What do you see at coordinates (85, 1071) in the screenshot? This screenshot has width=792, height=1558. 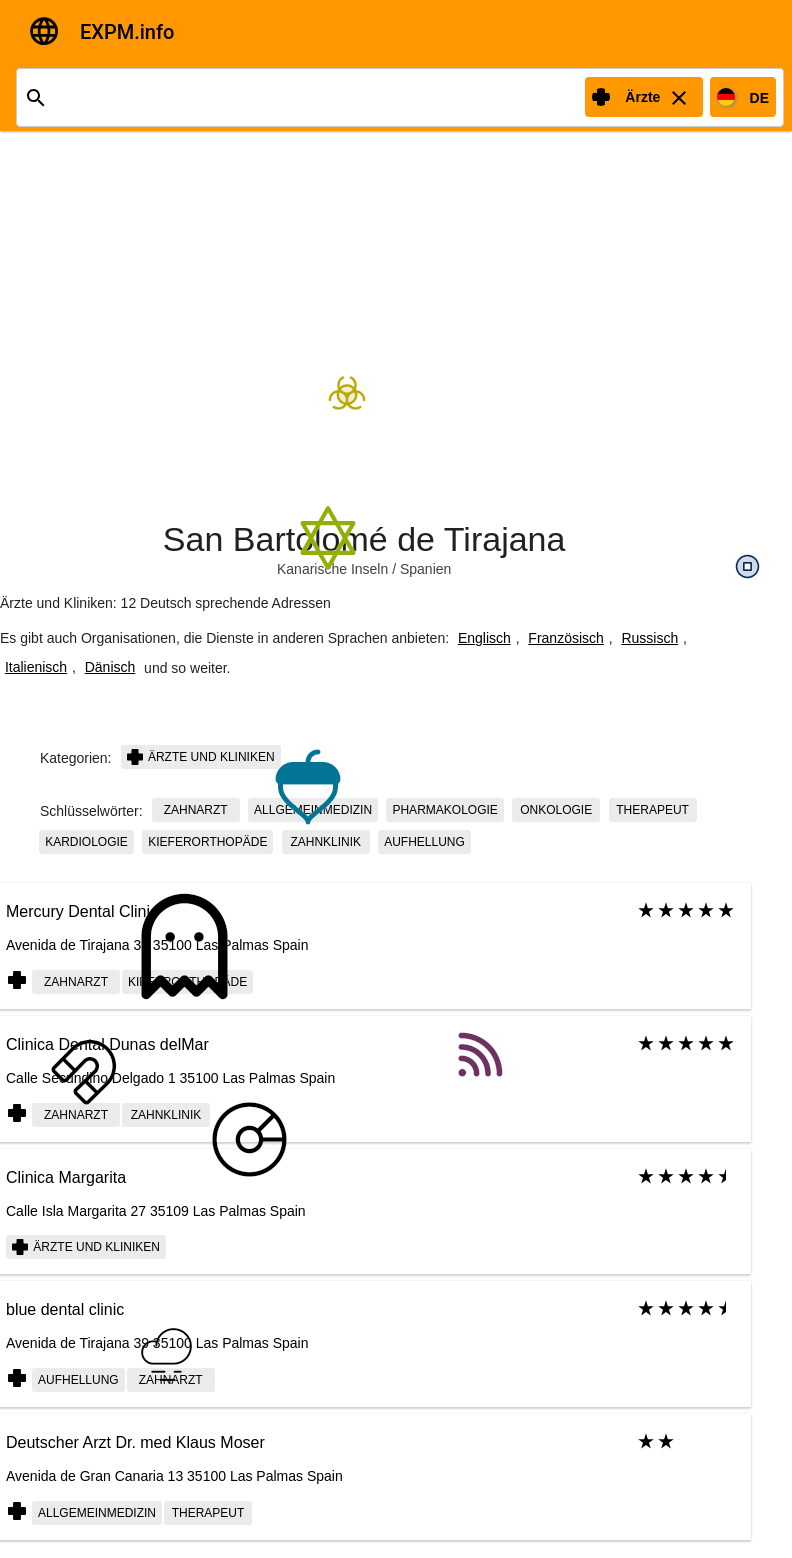 I see `activate magnetic snap or alignment tool` at bounding box center [85, 1071].